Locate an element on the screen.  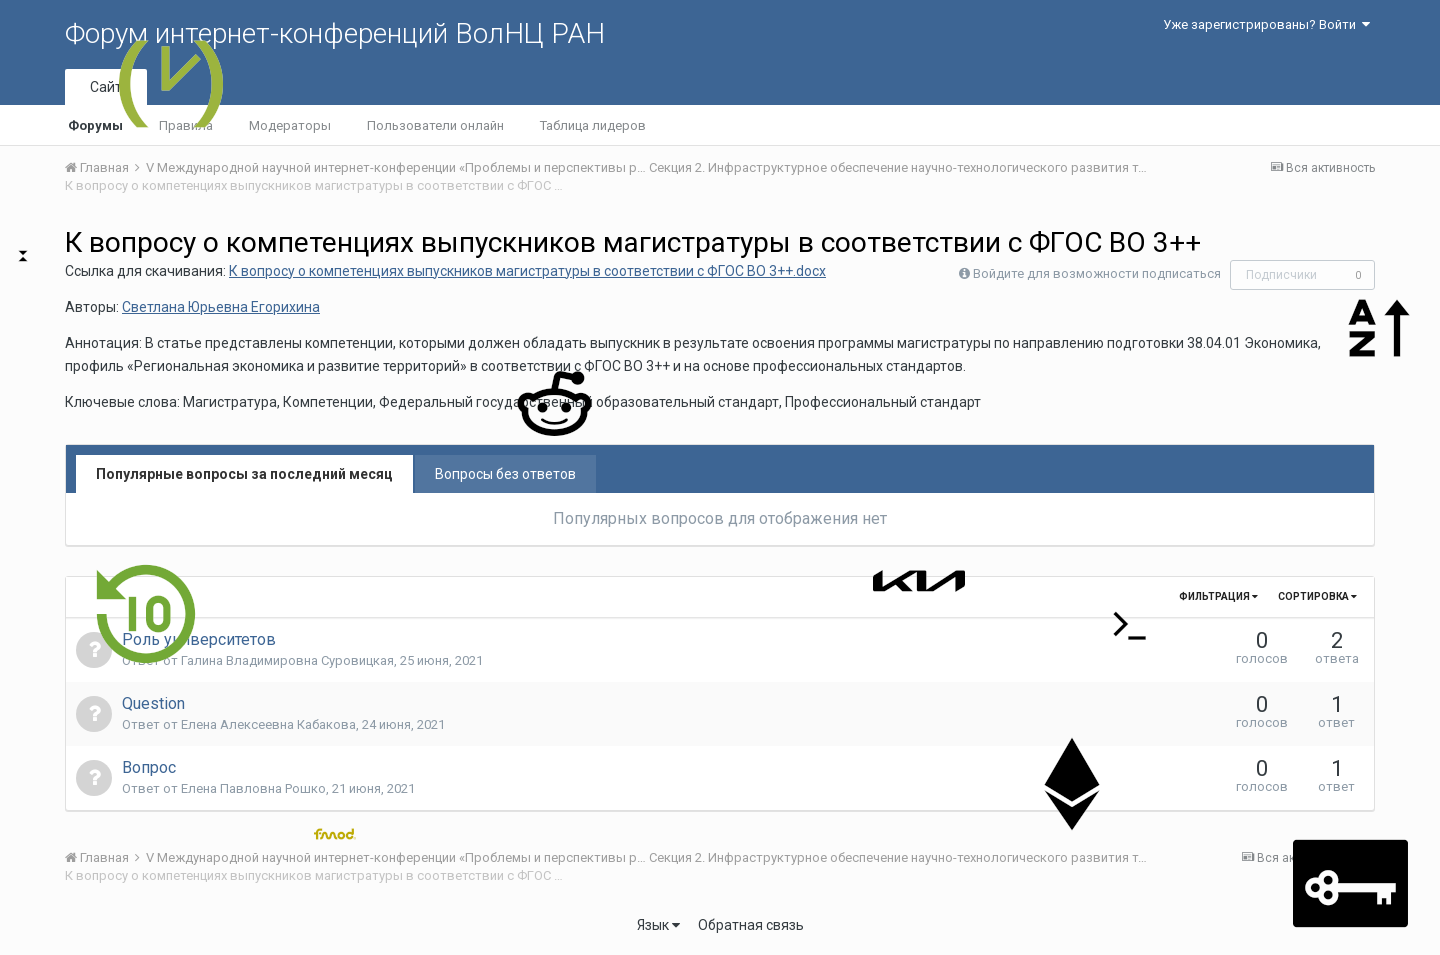
open the Reddit app is located at coordinates (554, 402).